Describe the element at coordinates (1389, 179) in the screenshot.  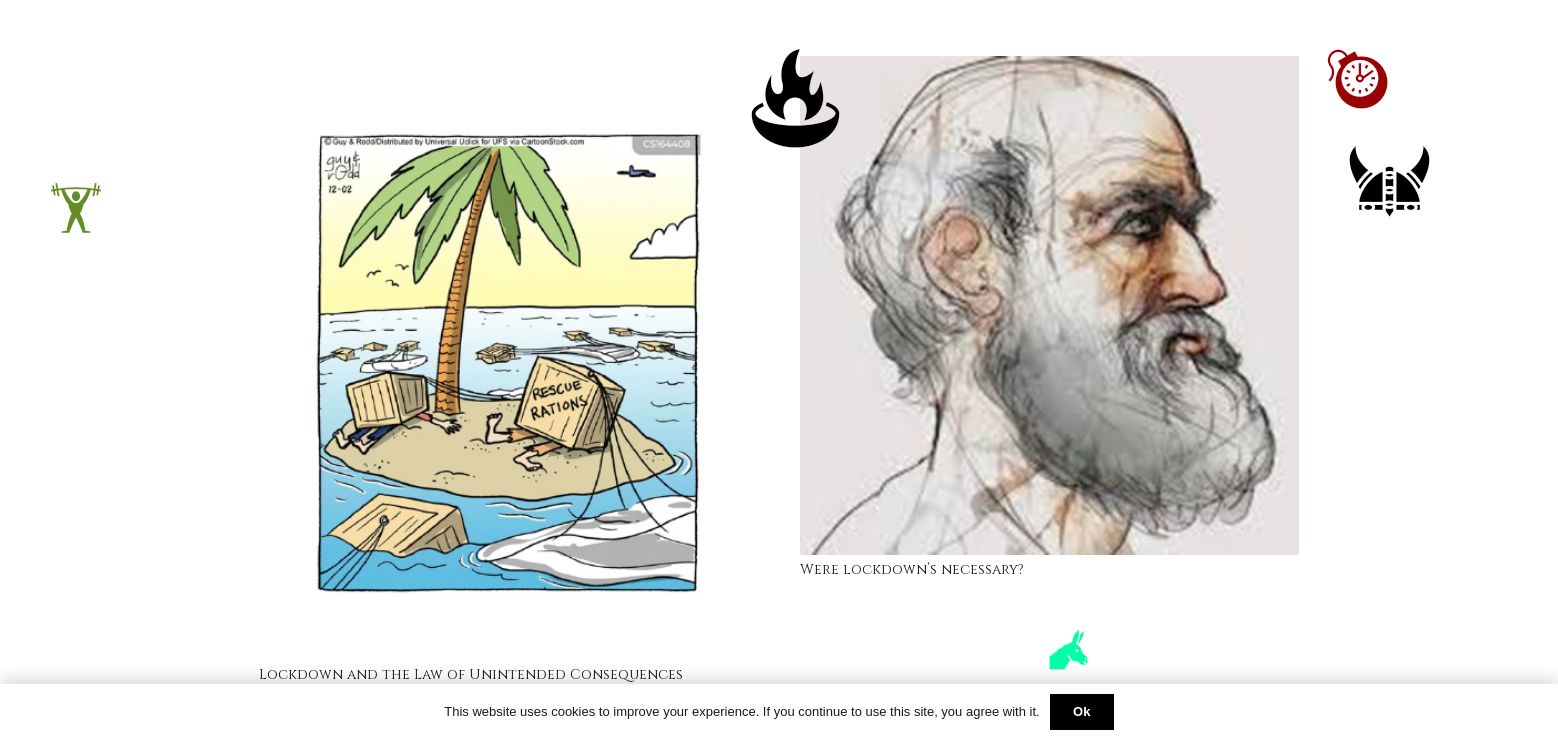
I see `select viking or norse character class` at that location.